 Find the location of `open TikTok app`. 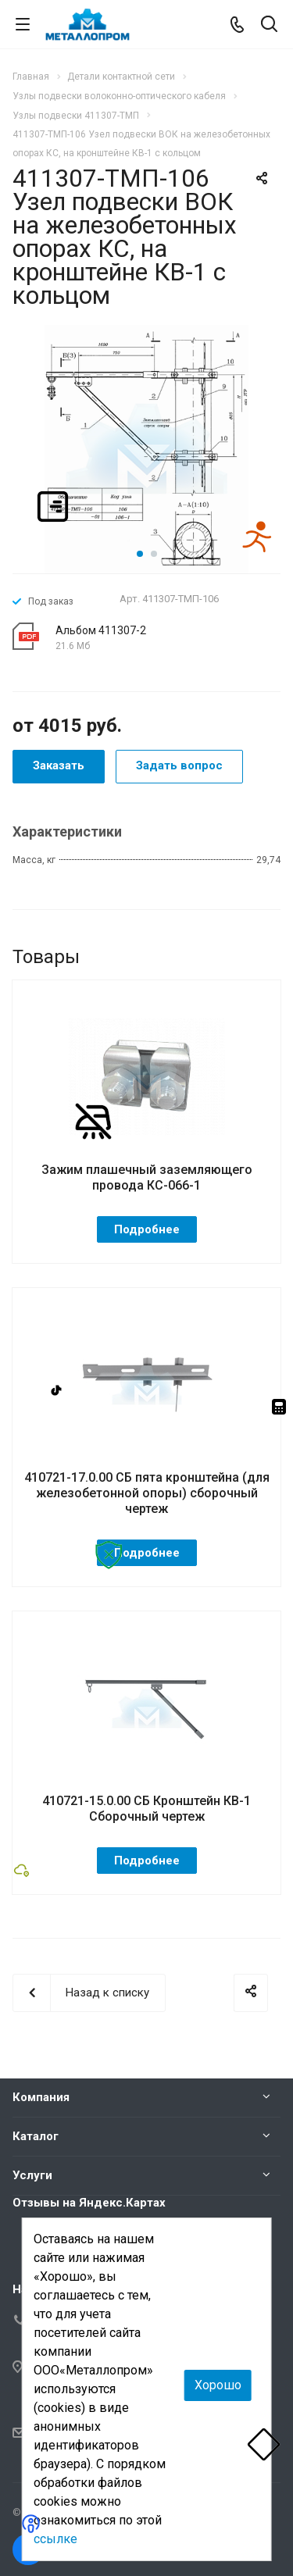

open TikTok app is located at coordinates (56, 1390).